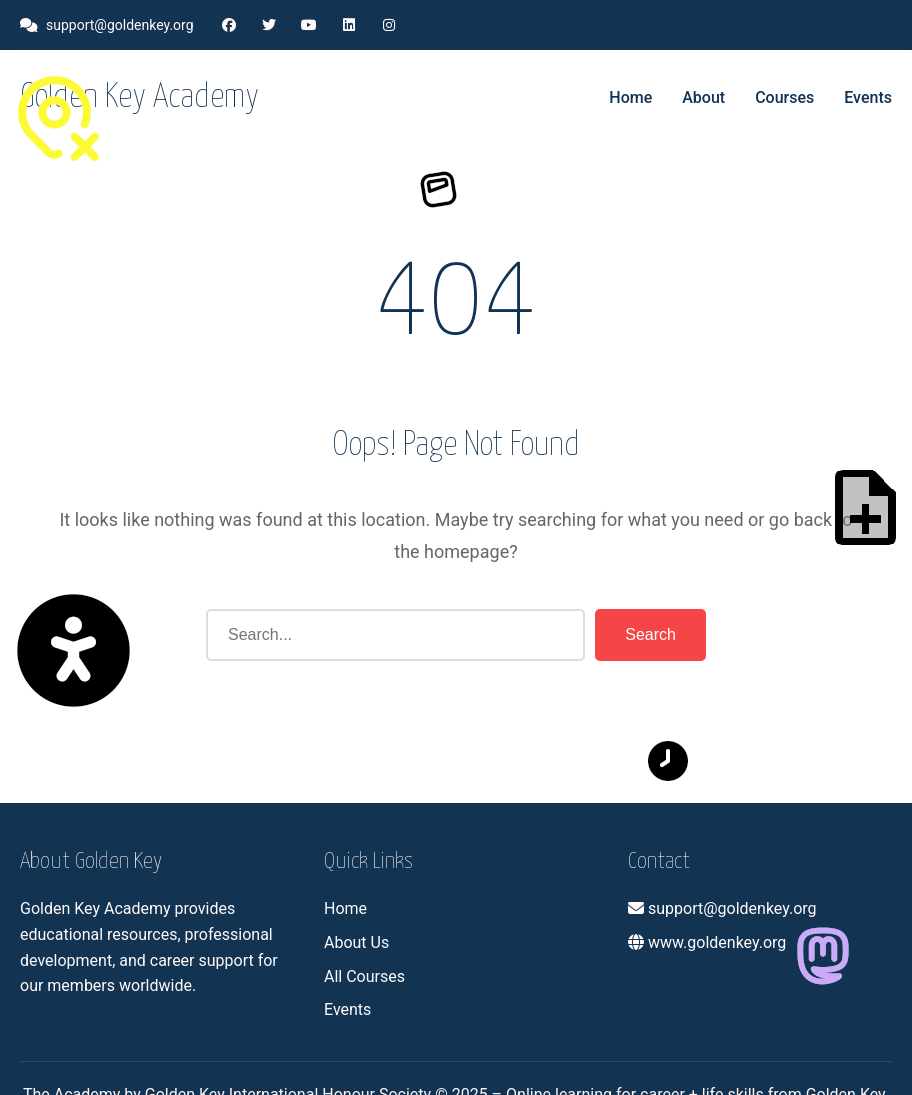 The image size is (912, 1095). I want to click on create a new note or document, so click(865, 507).